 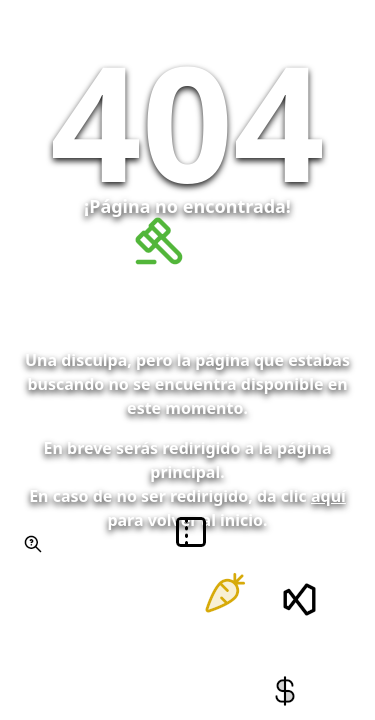 I want to click on view pricing or payment options, so click(x=285, y=691).